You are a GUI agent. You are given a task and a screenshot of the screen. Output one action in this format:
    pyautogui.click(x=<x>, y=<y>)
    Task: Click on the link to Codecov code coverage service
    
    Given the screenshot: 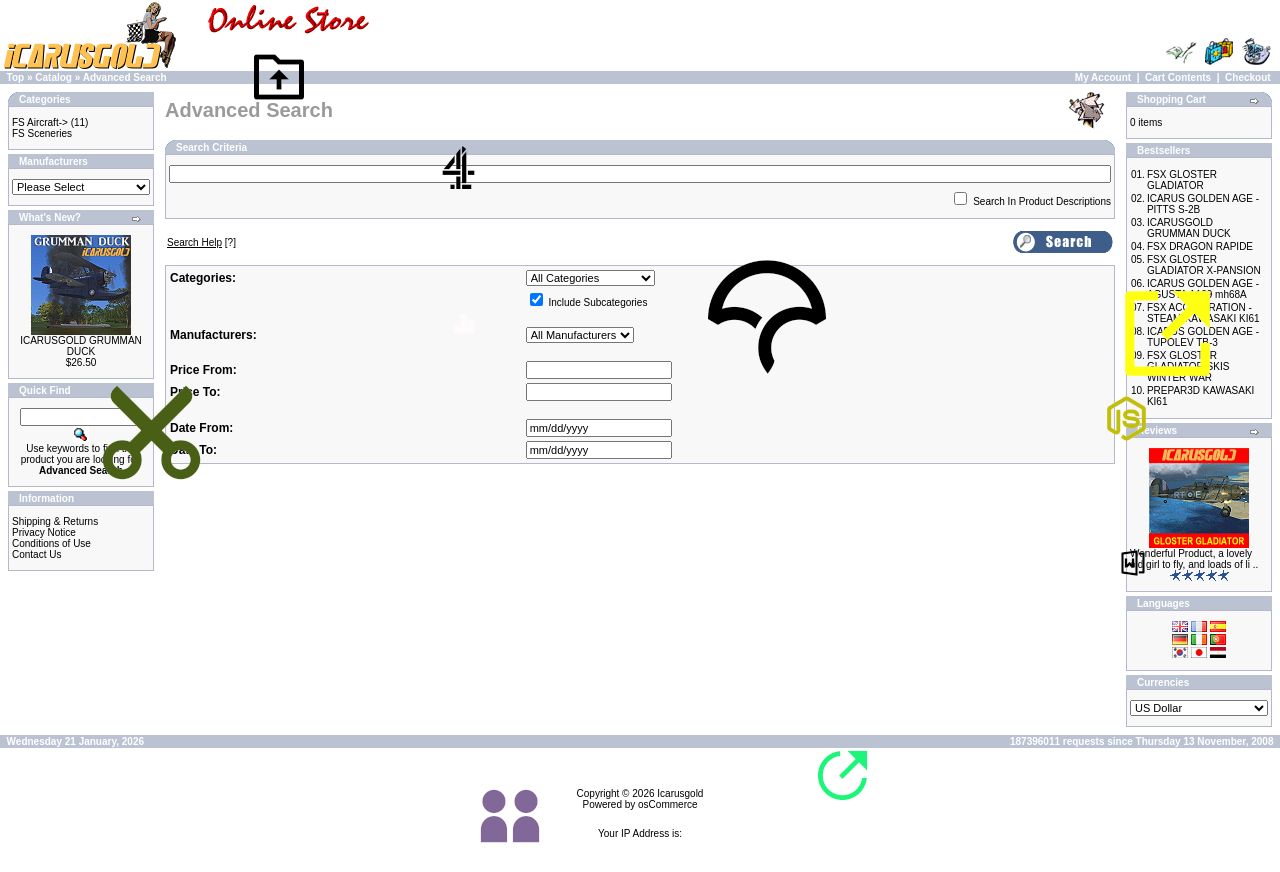 What is the action you would take?
    pyautogui.click(x=767, y=317)
    